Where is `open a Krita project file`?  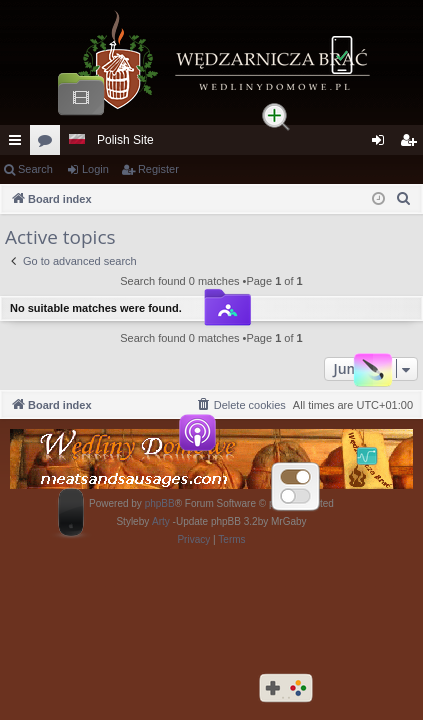
open a Krita project file is located at coordinates (373, 369).